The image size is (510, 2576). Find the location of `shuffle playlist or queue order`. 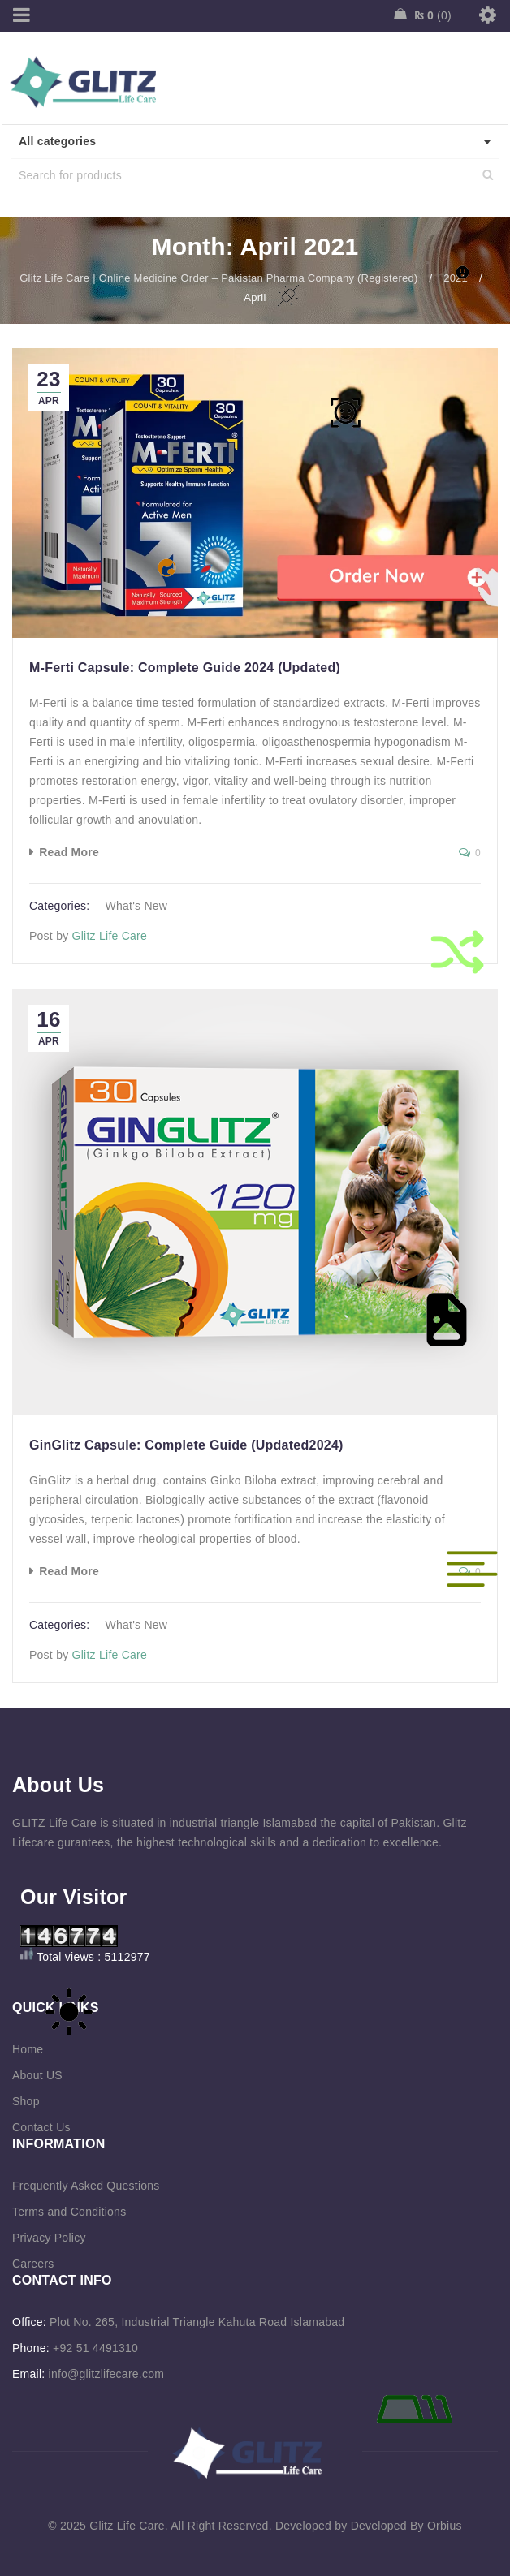

shuffle playlist or queue order is located at coordinates (456, 952).